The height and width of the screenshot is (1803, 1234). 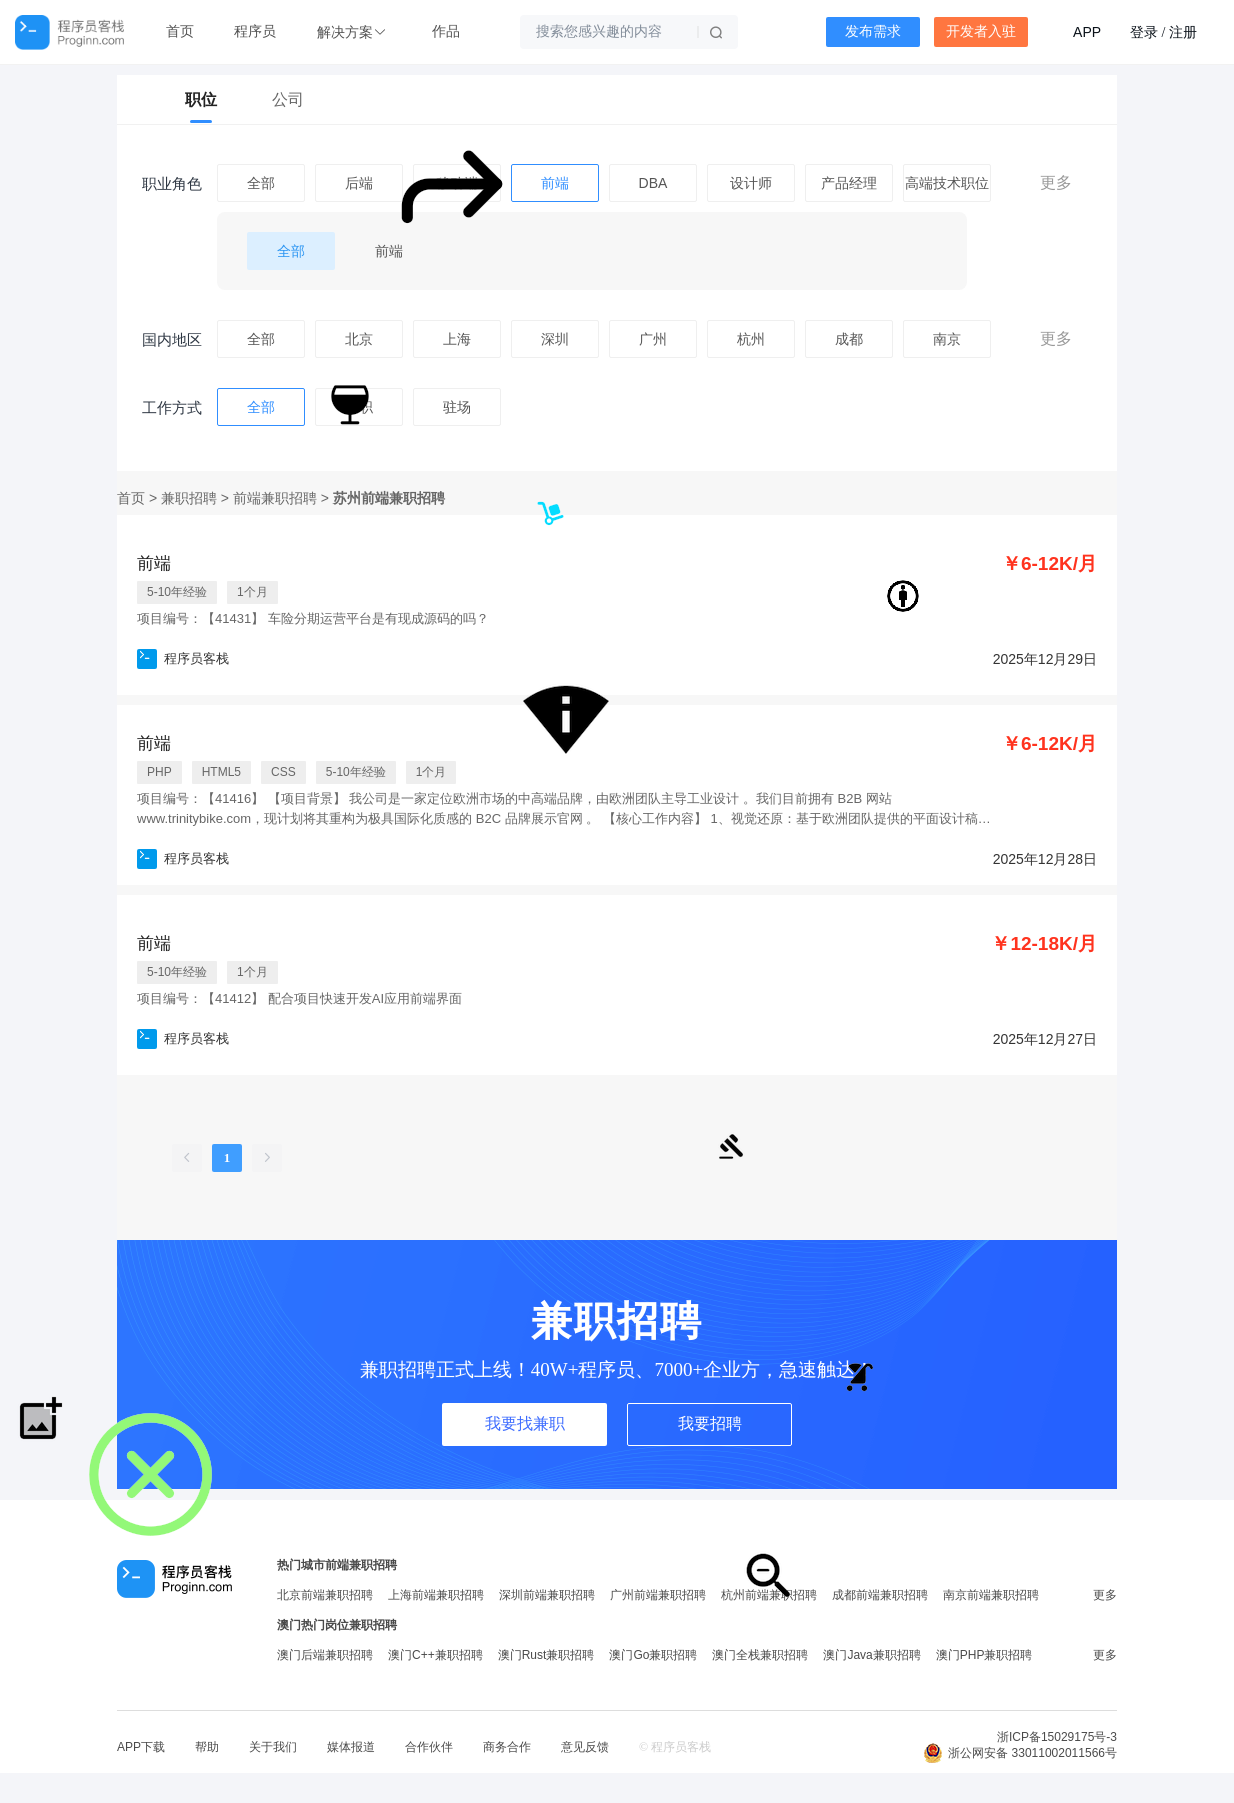 What do you see at coordinates (769, 1576) in the screenshot?
I see `zoom out of the current view` at bounding box center [769, 1576].